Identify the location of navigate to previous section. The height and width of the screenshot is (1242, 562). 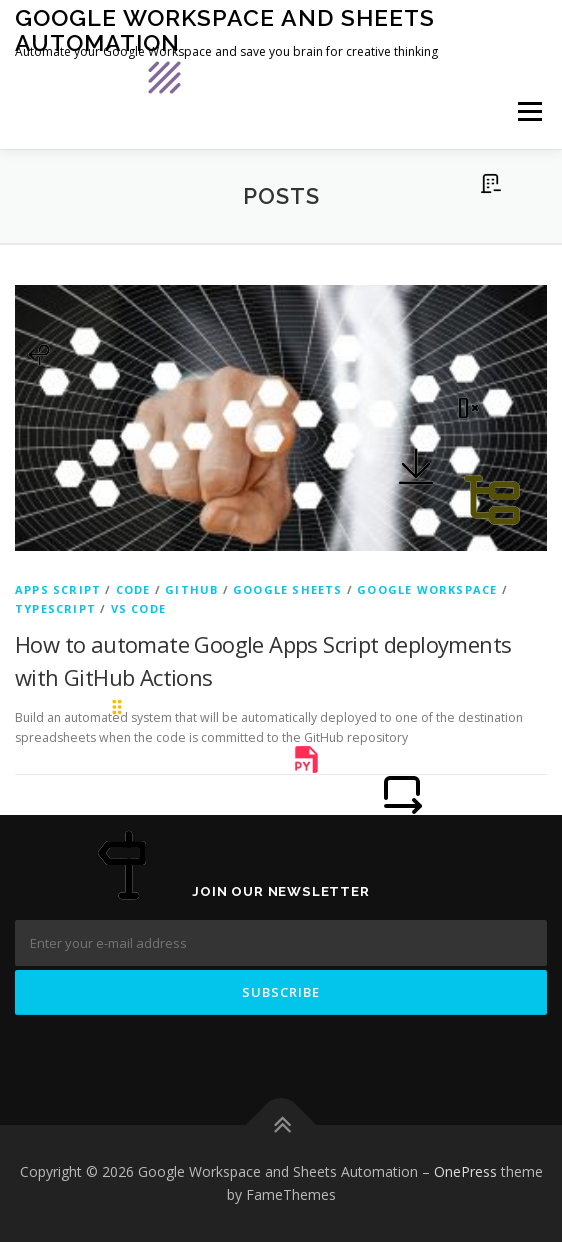
(122, 865).